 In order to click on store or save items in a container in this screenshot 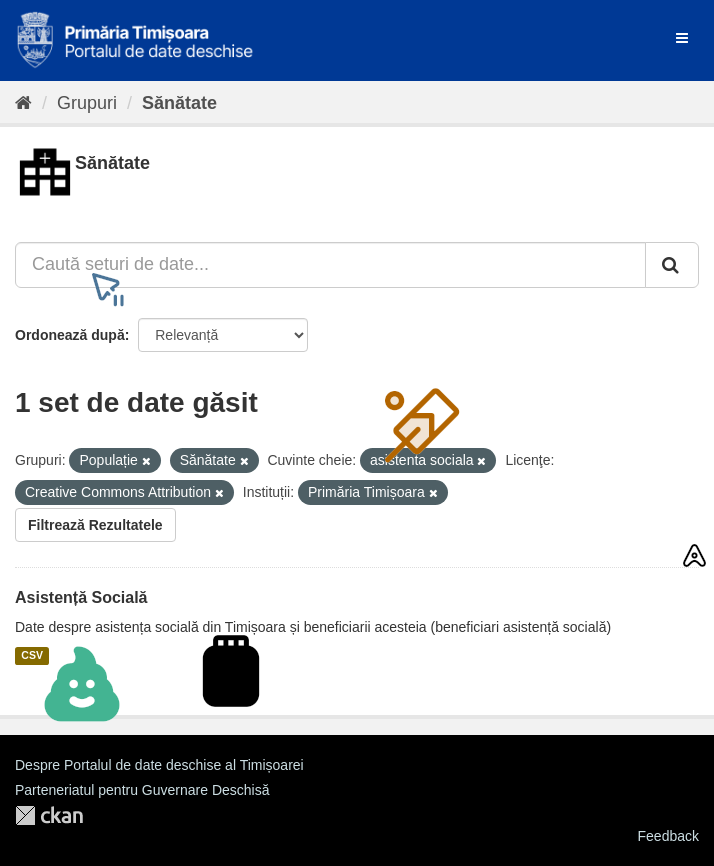, I will do `click(231, 671)`.